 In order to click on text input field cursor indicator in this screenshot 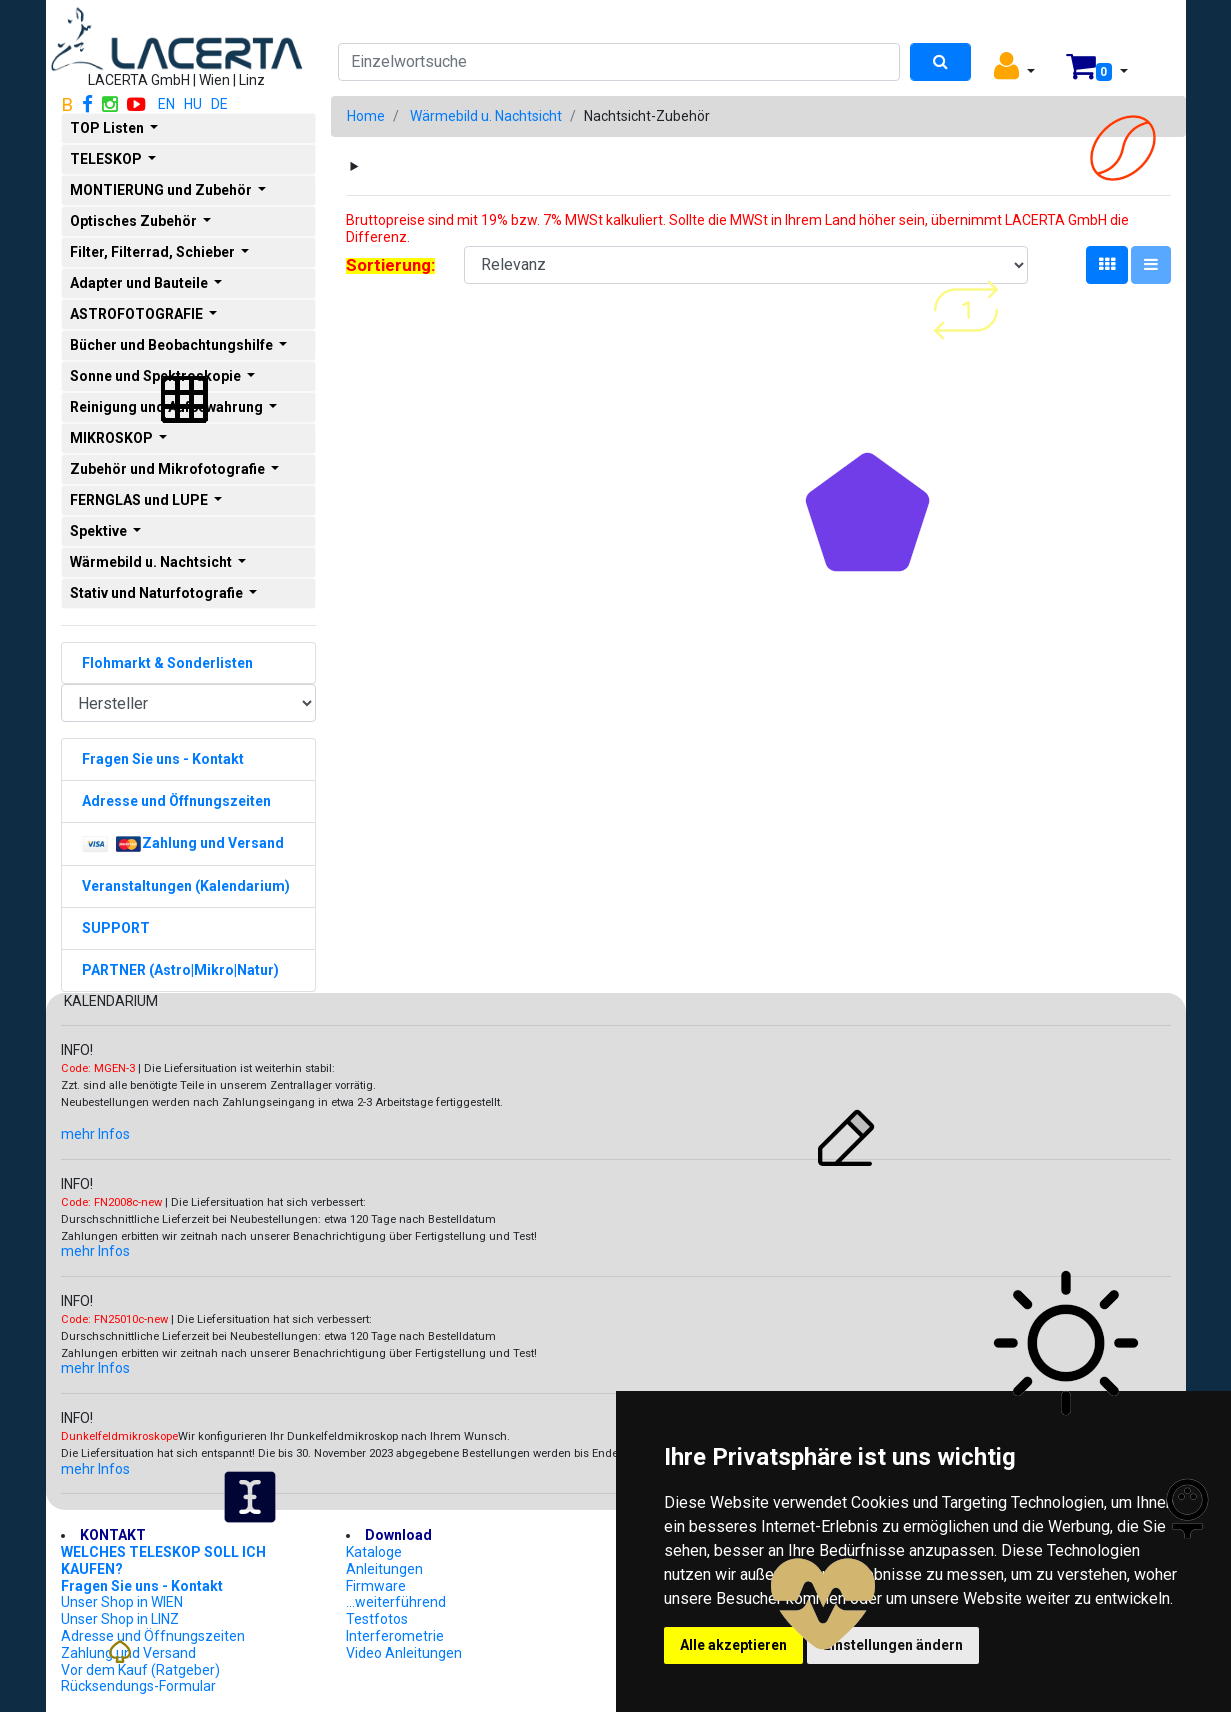, I will do `click(250, 1497)`.